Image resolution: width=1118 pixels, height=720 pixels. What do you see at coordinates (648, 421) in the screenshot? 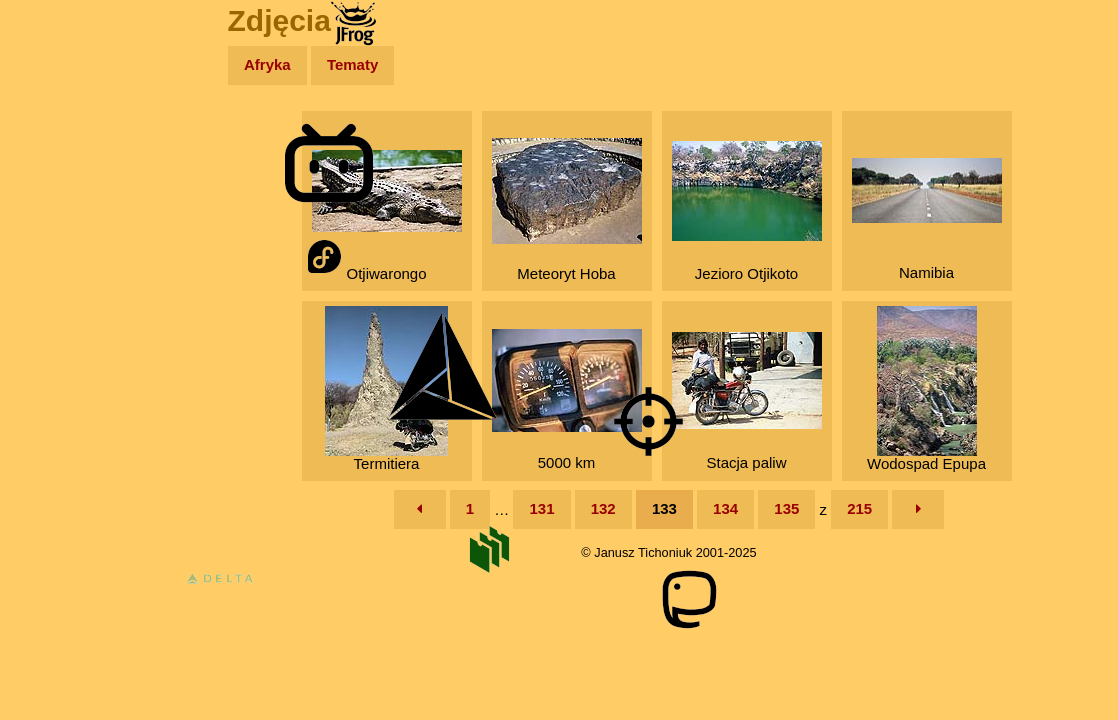
I see `center or align an element to a focal point` at bounding box center [648, 421].